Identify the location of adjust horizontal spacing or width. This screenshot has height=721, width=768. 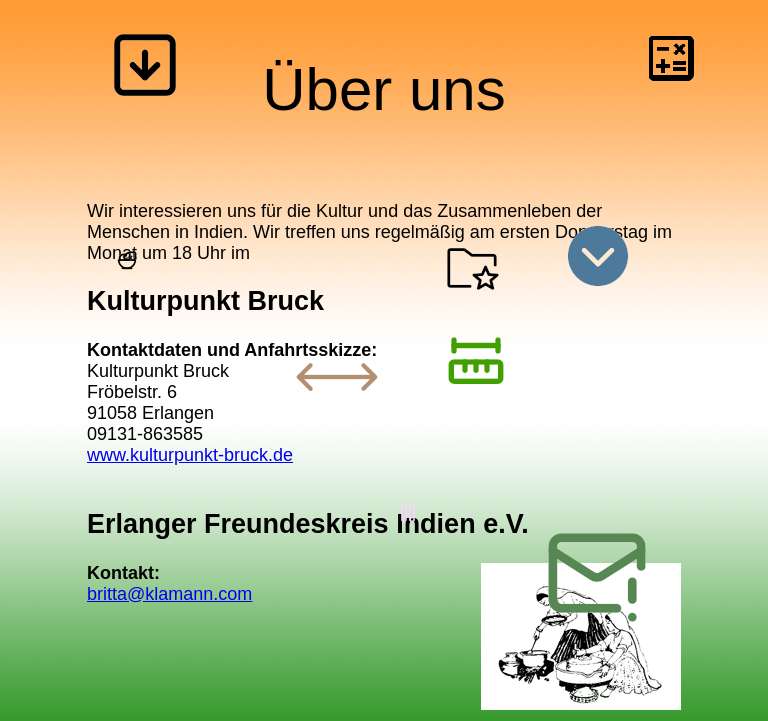
(337, 377).